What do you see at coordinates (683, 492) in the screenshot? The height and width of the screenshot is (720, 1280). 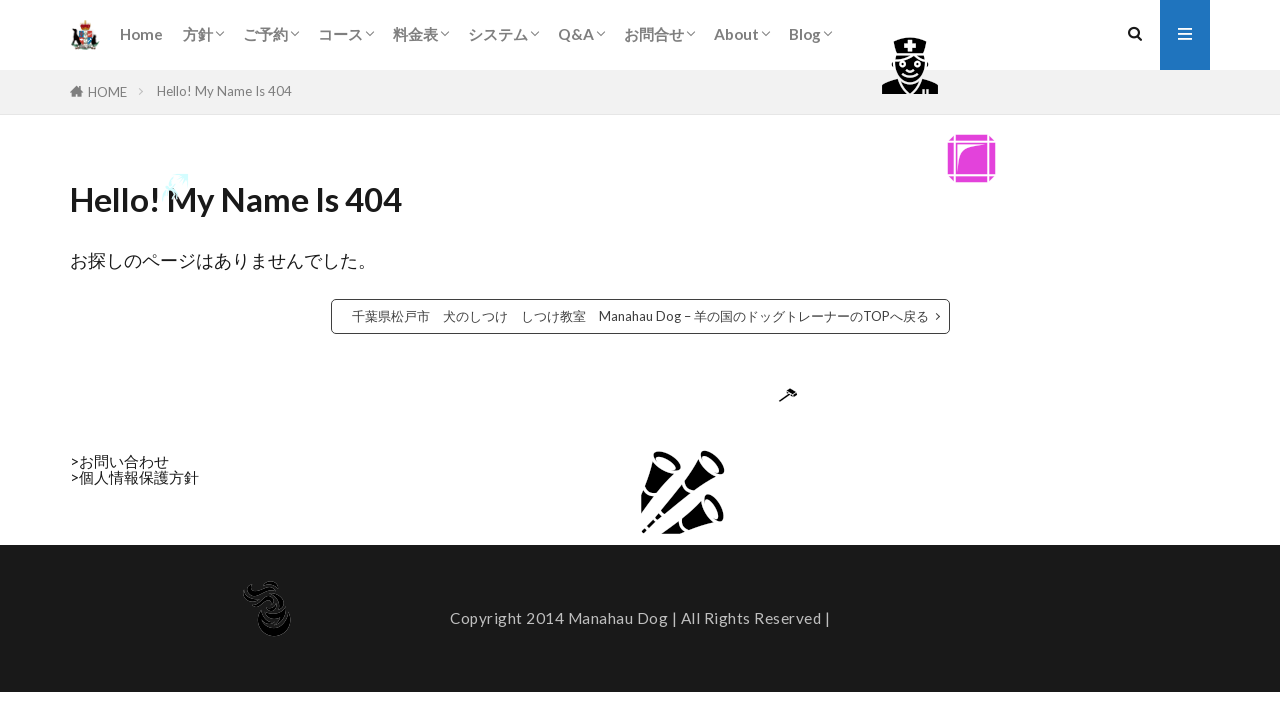 I see `play sound effects or celebration audio` at bounding box center [683, 492].